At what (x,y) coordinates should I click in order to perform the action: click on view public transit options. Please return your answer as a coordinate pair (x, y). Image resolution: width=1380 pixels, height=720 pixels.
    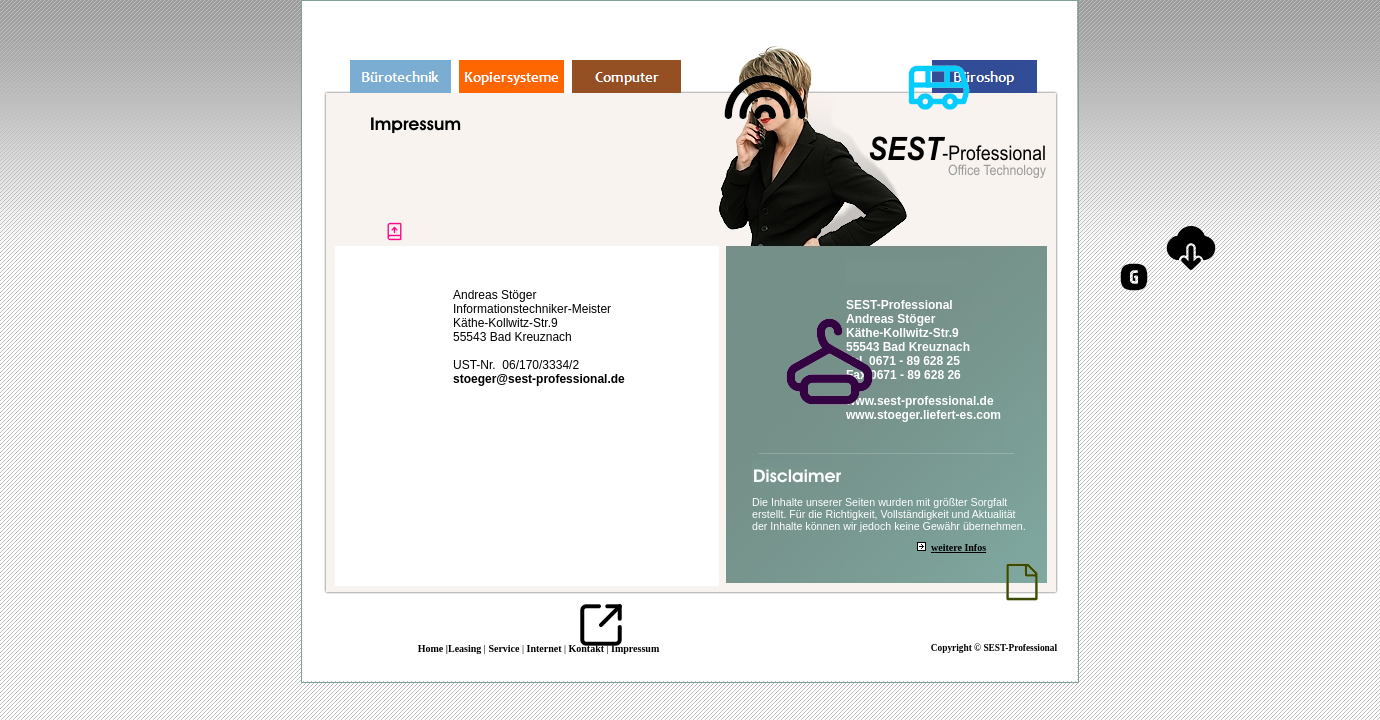
    Looking at the image, I should click on (939, 85).